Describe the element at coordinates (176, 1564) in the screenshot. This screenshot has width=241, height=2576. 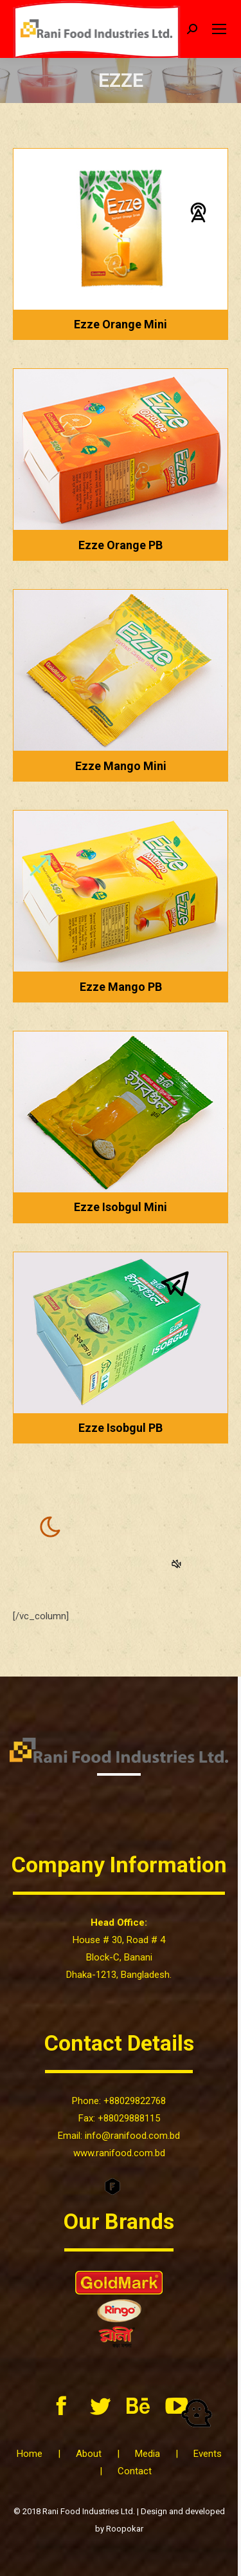
I see `mute audio` at that location.